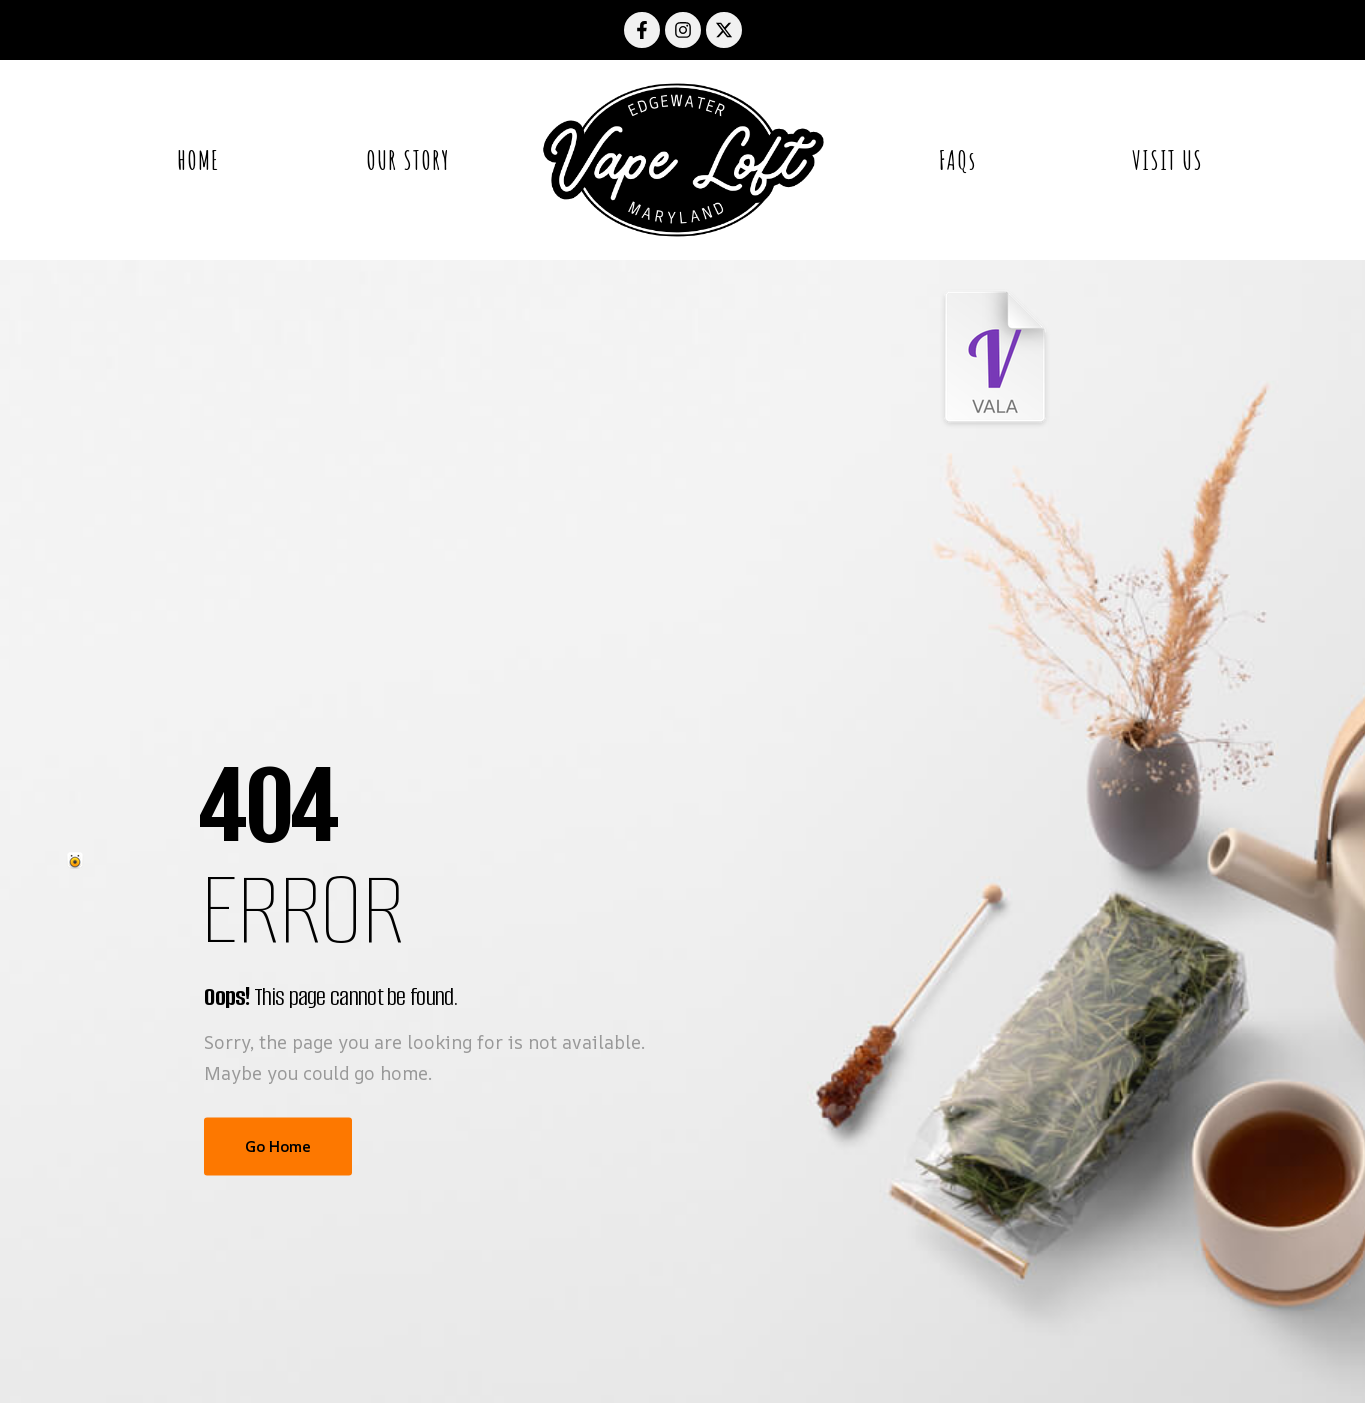 The width and height of the screenshot is (1365, 1403). What do you see at coordinates (75, 860) in the screenshot?
I see `open rhythmbox music player` at bounding box center [75, 860].